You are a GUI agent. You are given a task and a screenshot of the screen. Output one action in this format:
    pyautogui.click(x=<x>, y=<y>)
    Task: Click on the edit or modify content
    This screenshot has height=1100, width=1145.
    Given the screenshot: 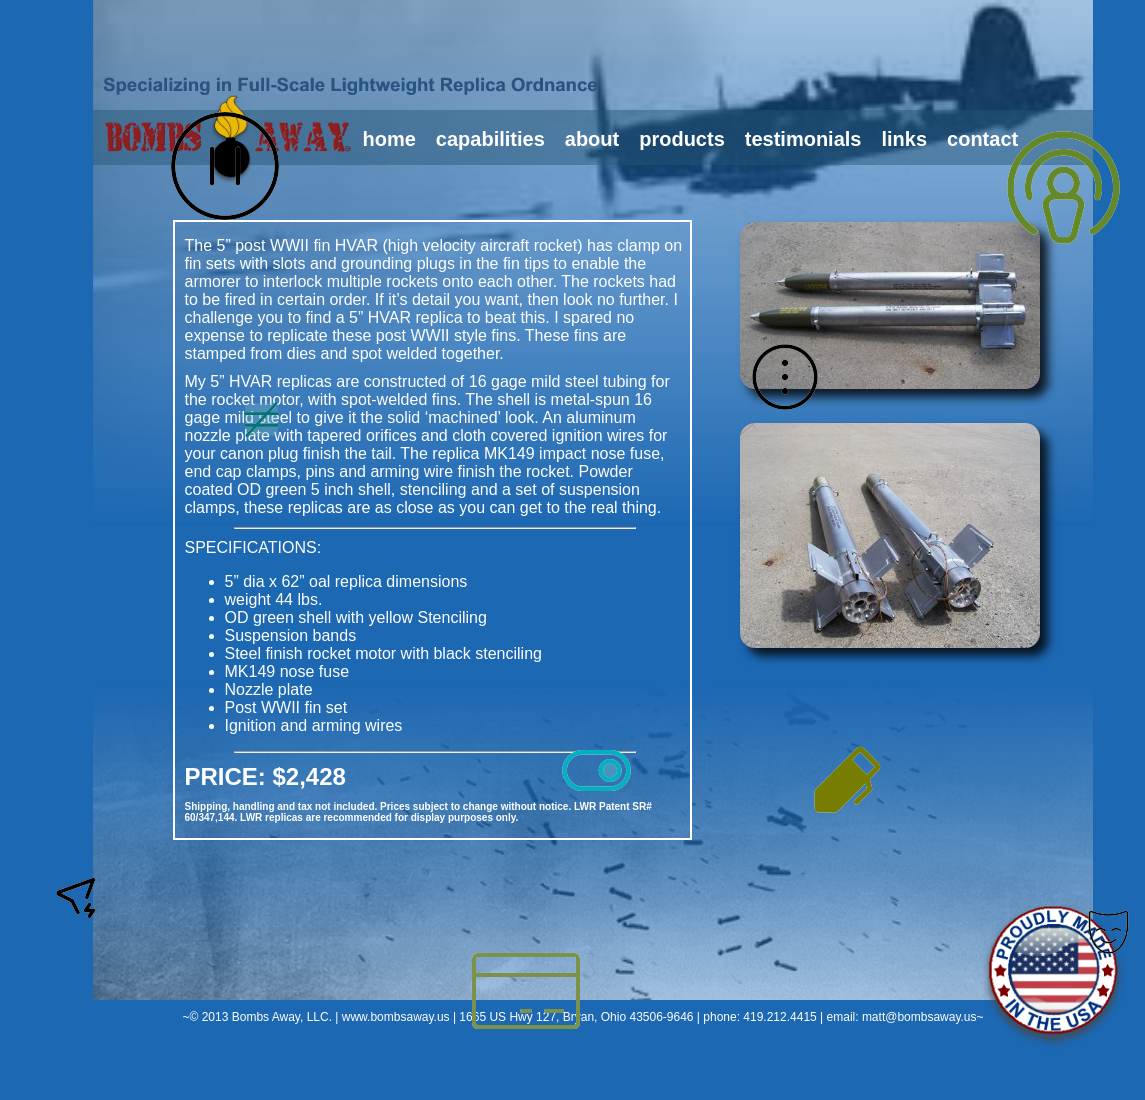 What is the action you would take?
    pyautogui.click(x=846, y=781)
    